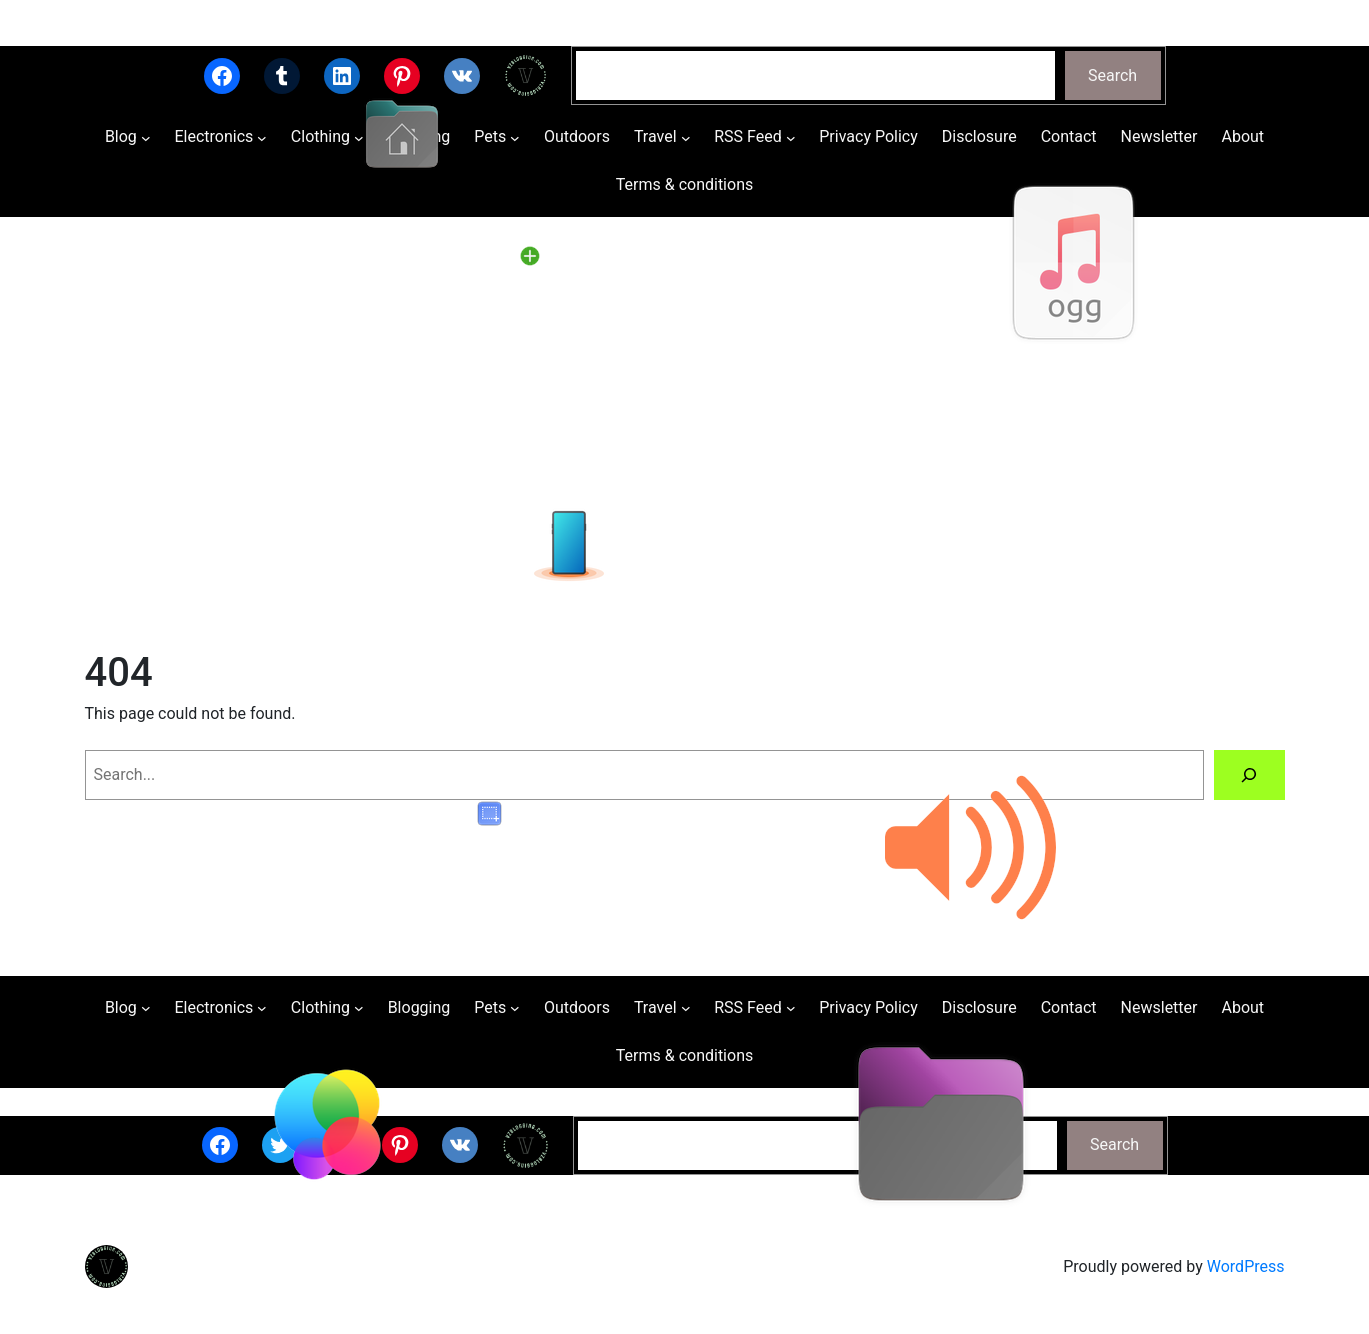  I want to click on adjust speaker or audio output settings, so click(970, 847).